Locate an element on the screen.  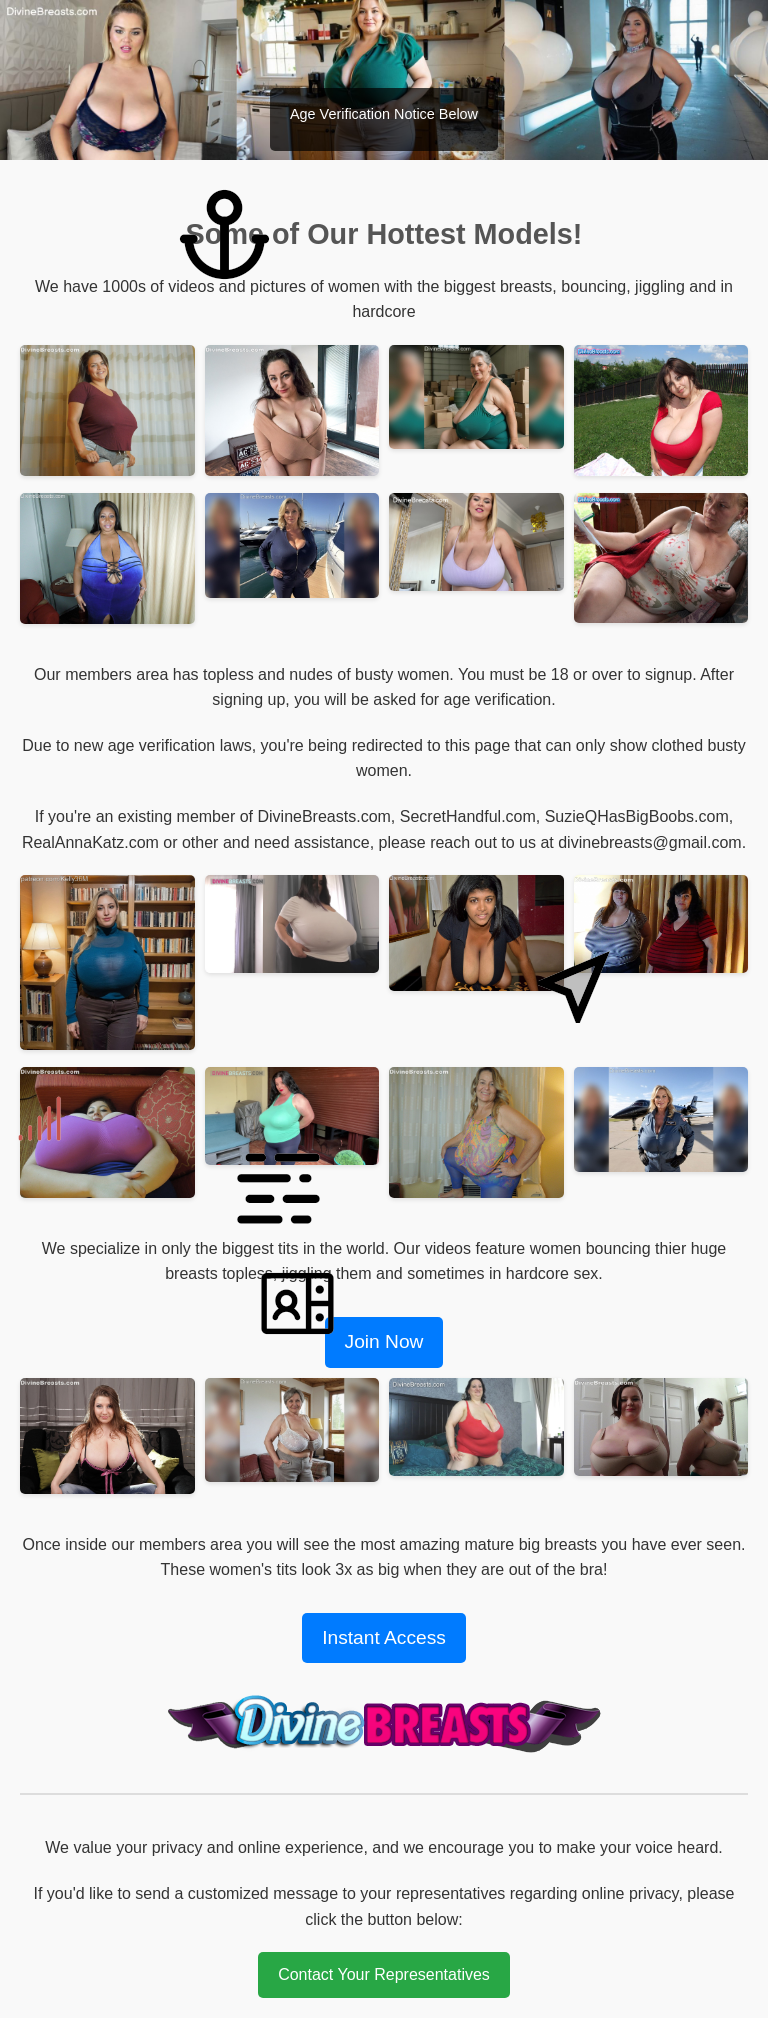
start or join a video conference is located at coordinates (297, 1303).